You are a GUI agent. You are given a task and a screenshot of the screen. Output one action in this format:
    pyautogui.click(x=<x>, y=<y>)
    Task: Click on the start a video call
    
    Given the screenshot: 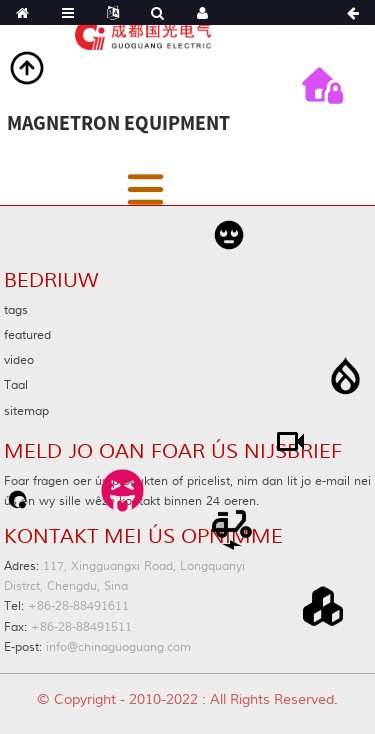 What is the action you would take?
    pyautogui.click(x=290, y=441)
    